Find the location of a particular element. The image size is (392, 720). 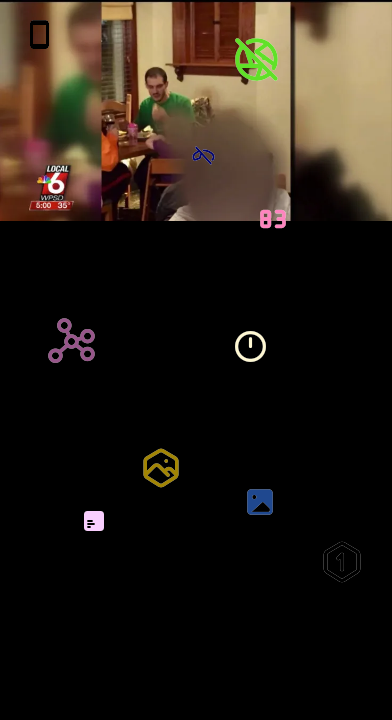

indicates item number 83 in a list or sequence is located at coordinates (273, 219).